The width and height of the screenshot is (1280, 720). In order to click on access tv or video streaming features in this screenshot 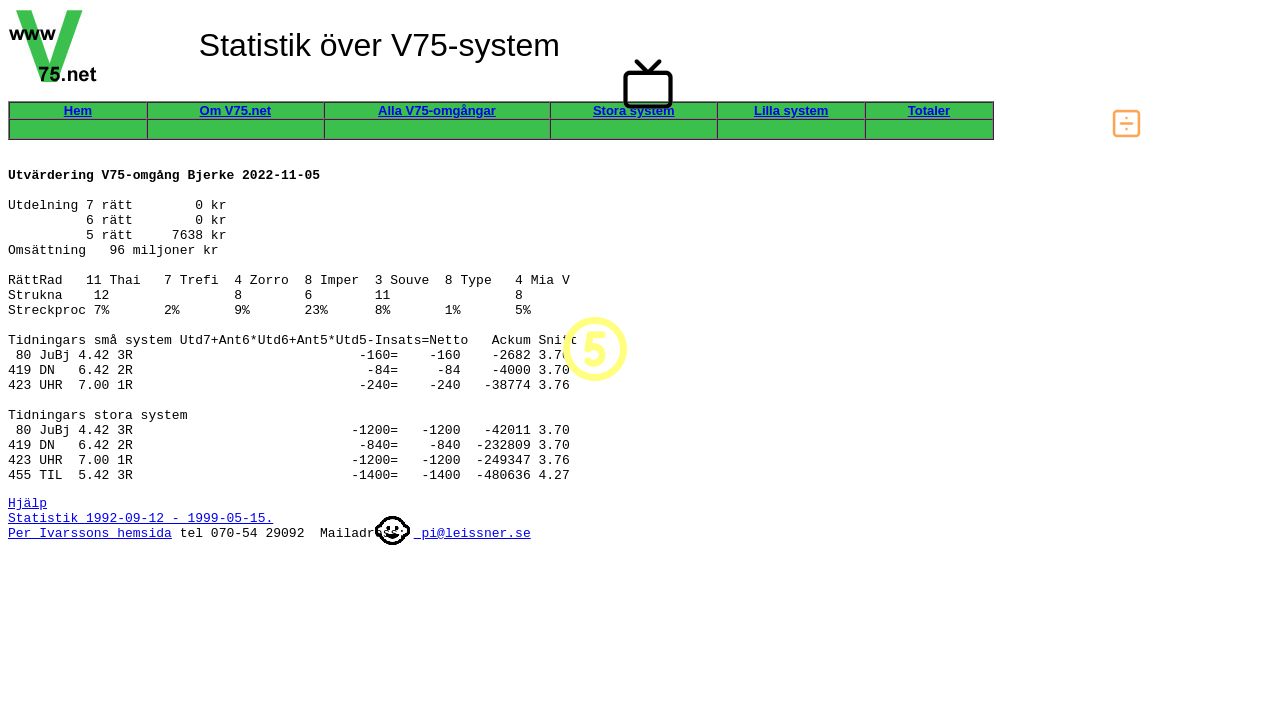, I will do `click(648, 84)`.